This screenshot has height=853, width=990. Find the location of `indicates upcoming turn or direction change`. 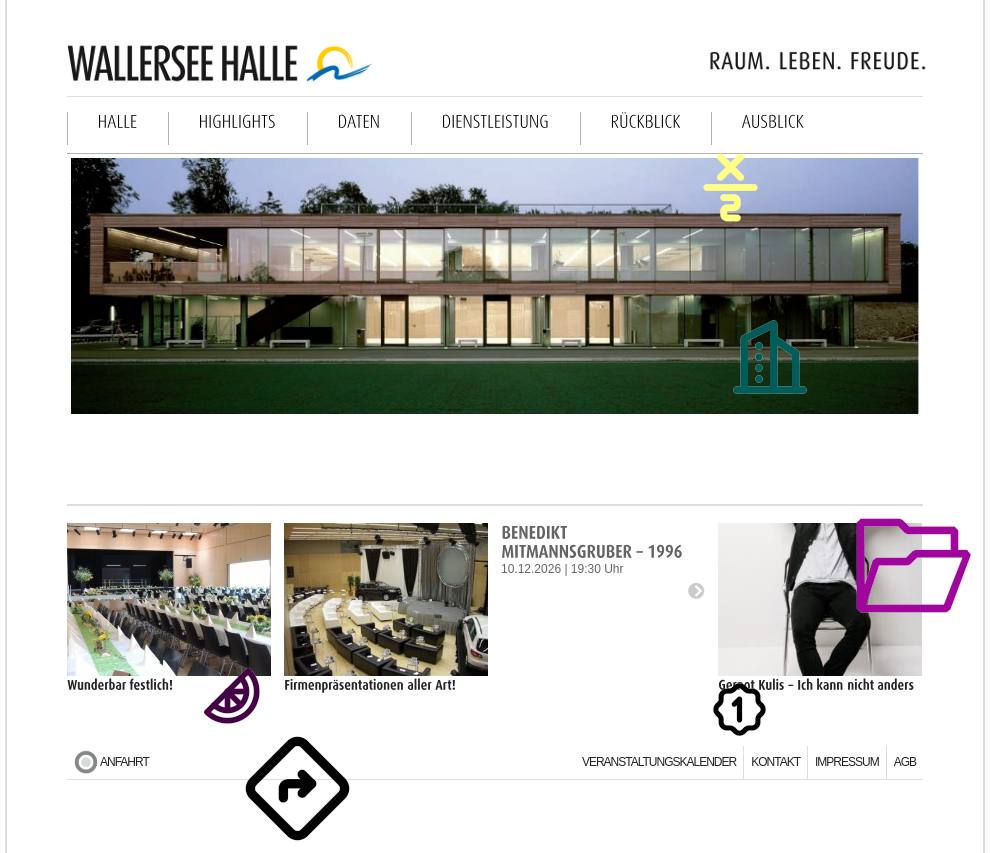

indicates upcoming turn or direction change is located at coordinates (297, 788).